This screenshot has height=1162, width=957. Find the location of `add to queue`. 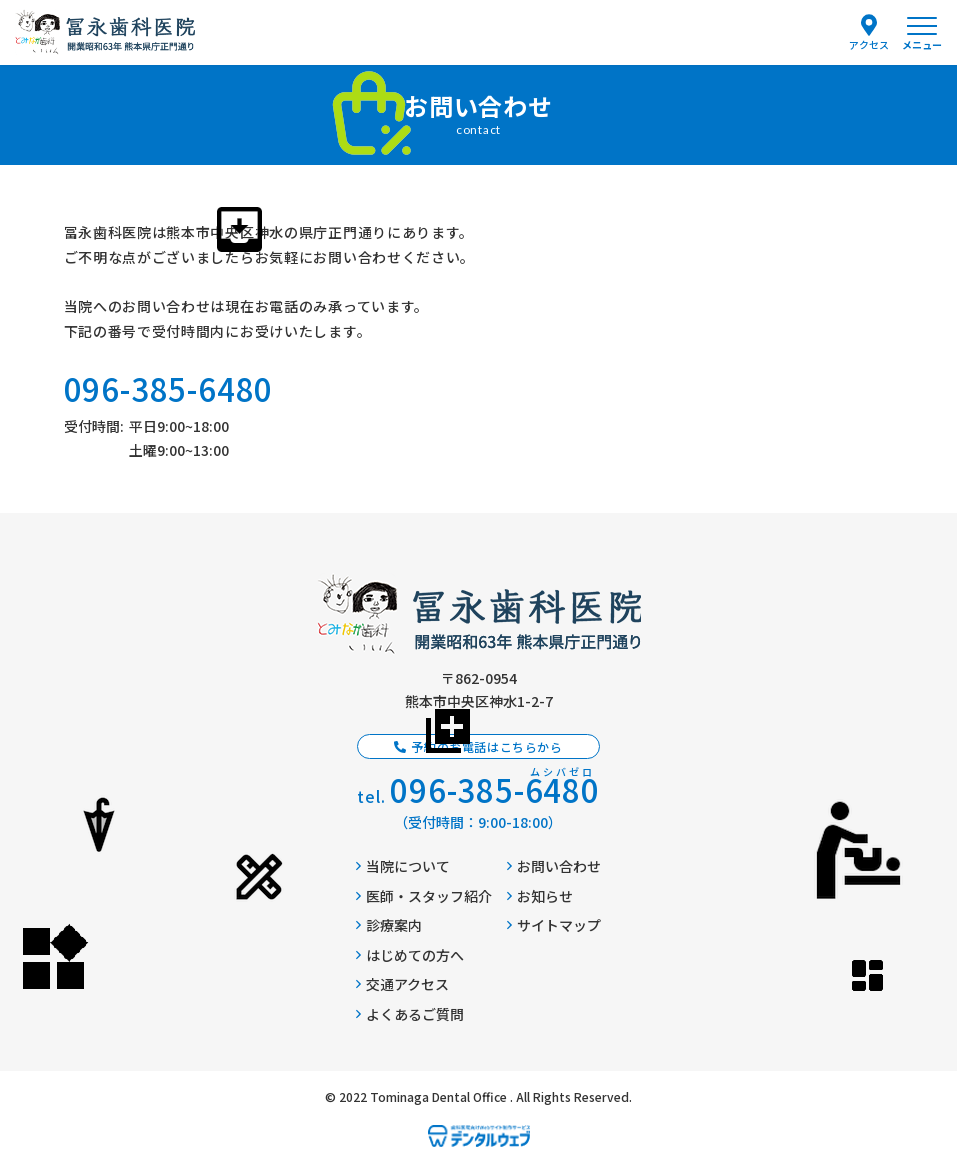

add to queue is located at coordinates (448, 731).